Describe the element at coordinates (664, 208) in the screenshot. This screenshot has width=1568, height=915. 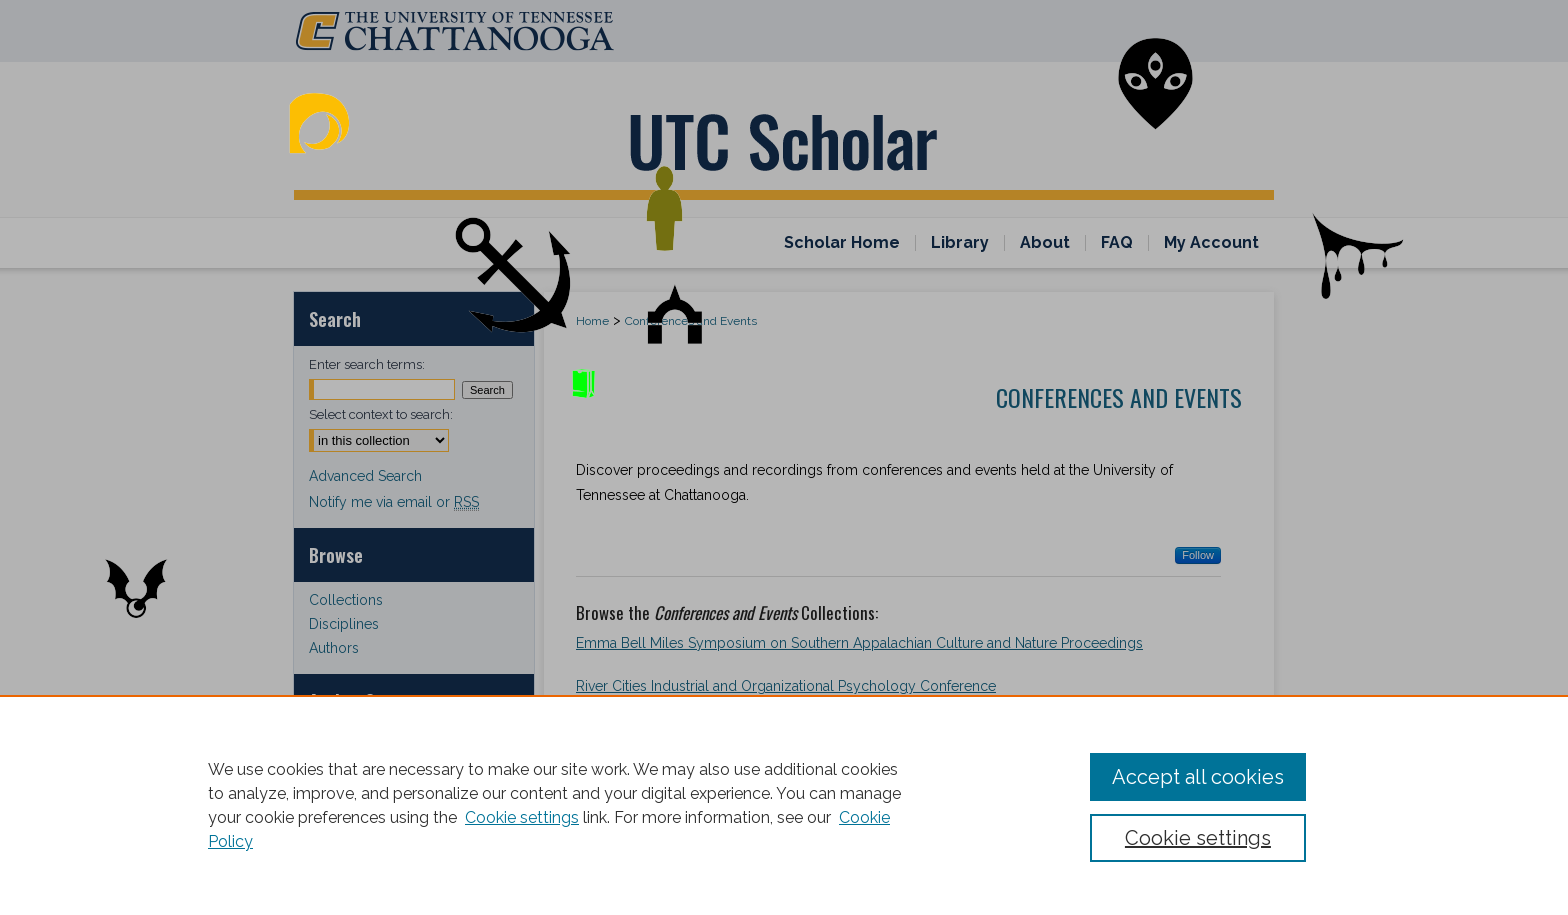
I see `view your profile` at that location.